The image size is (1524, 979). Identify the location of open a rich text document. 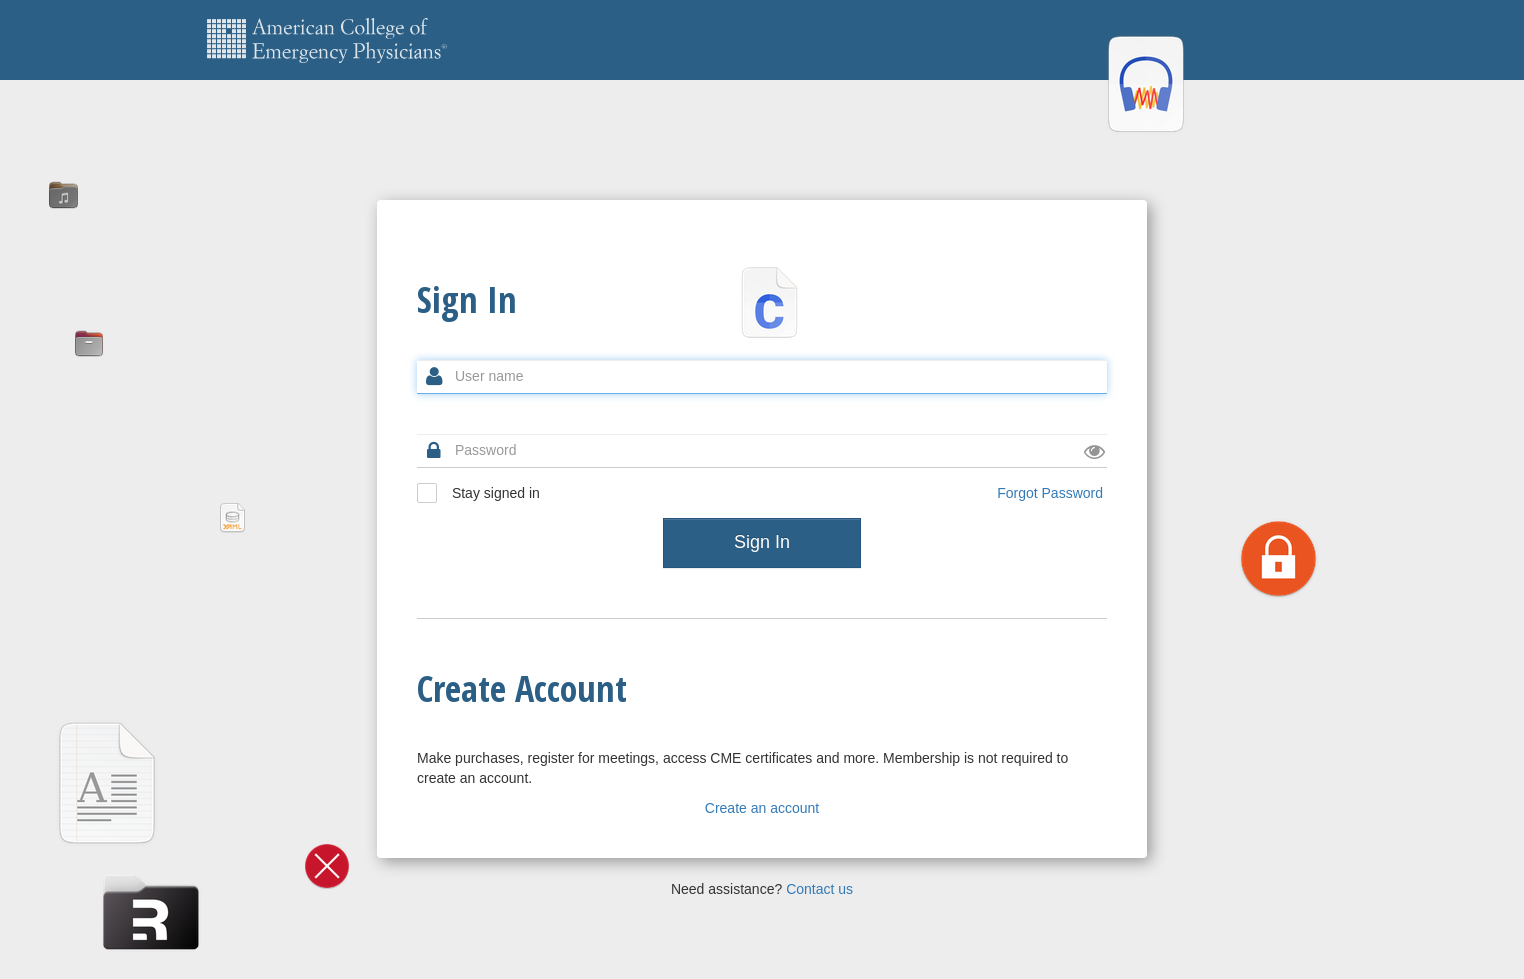
(107, 783).